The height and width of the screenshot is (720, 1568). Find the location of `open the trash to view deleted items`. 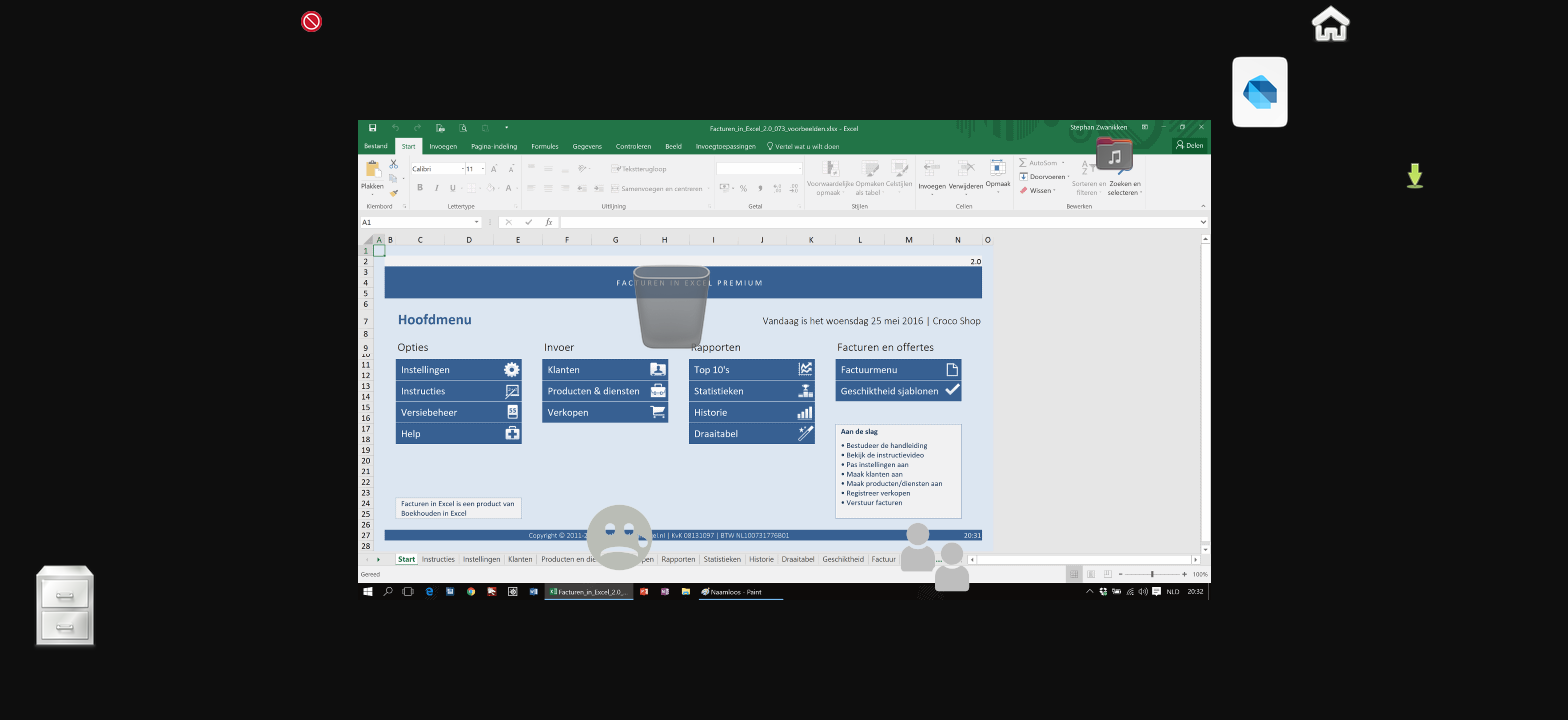

open the trash to view deleted items is located at coordinates (671, 305).